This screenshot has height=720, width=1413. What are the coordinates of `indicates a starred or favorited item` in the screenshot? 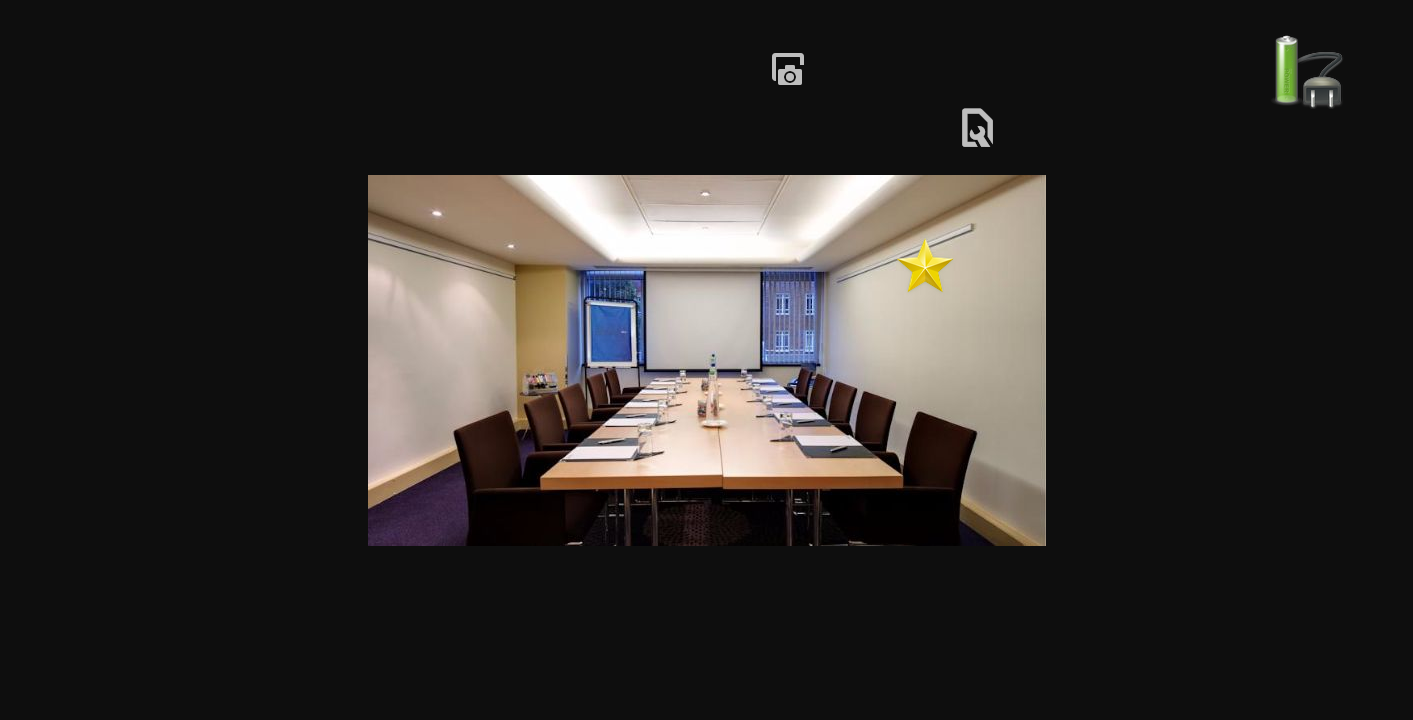 It's located at (925, 268).